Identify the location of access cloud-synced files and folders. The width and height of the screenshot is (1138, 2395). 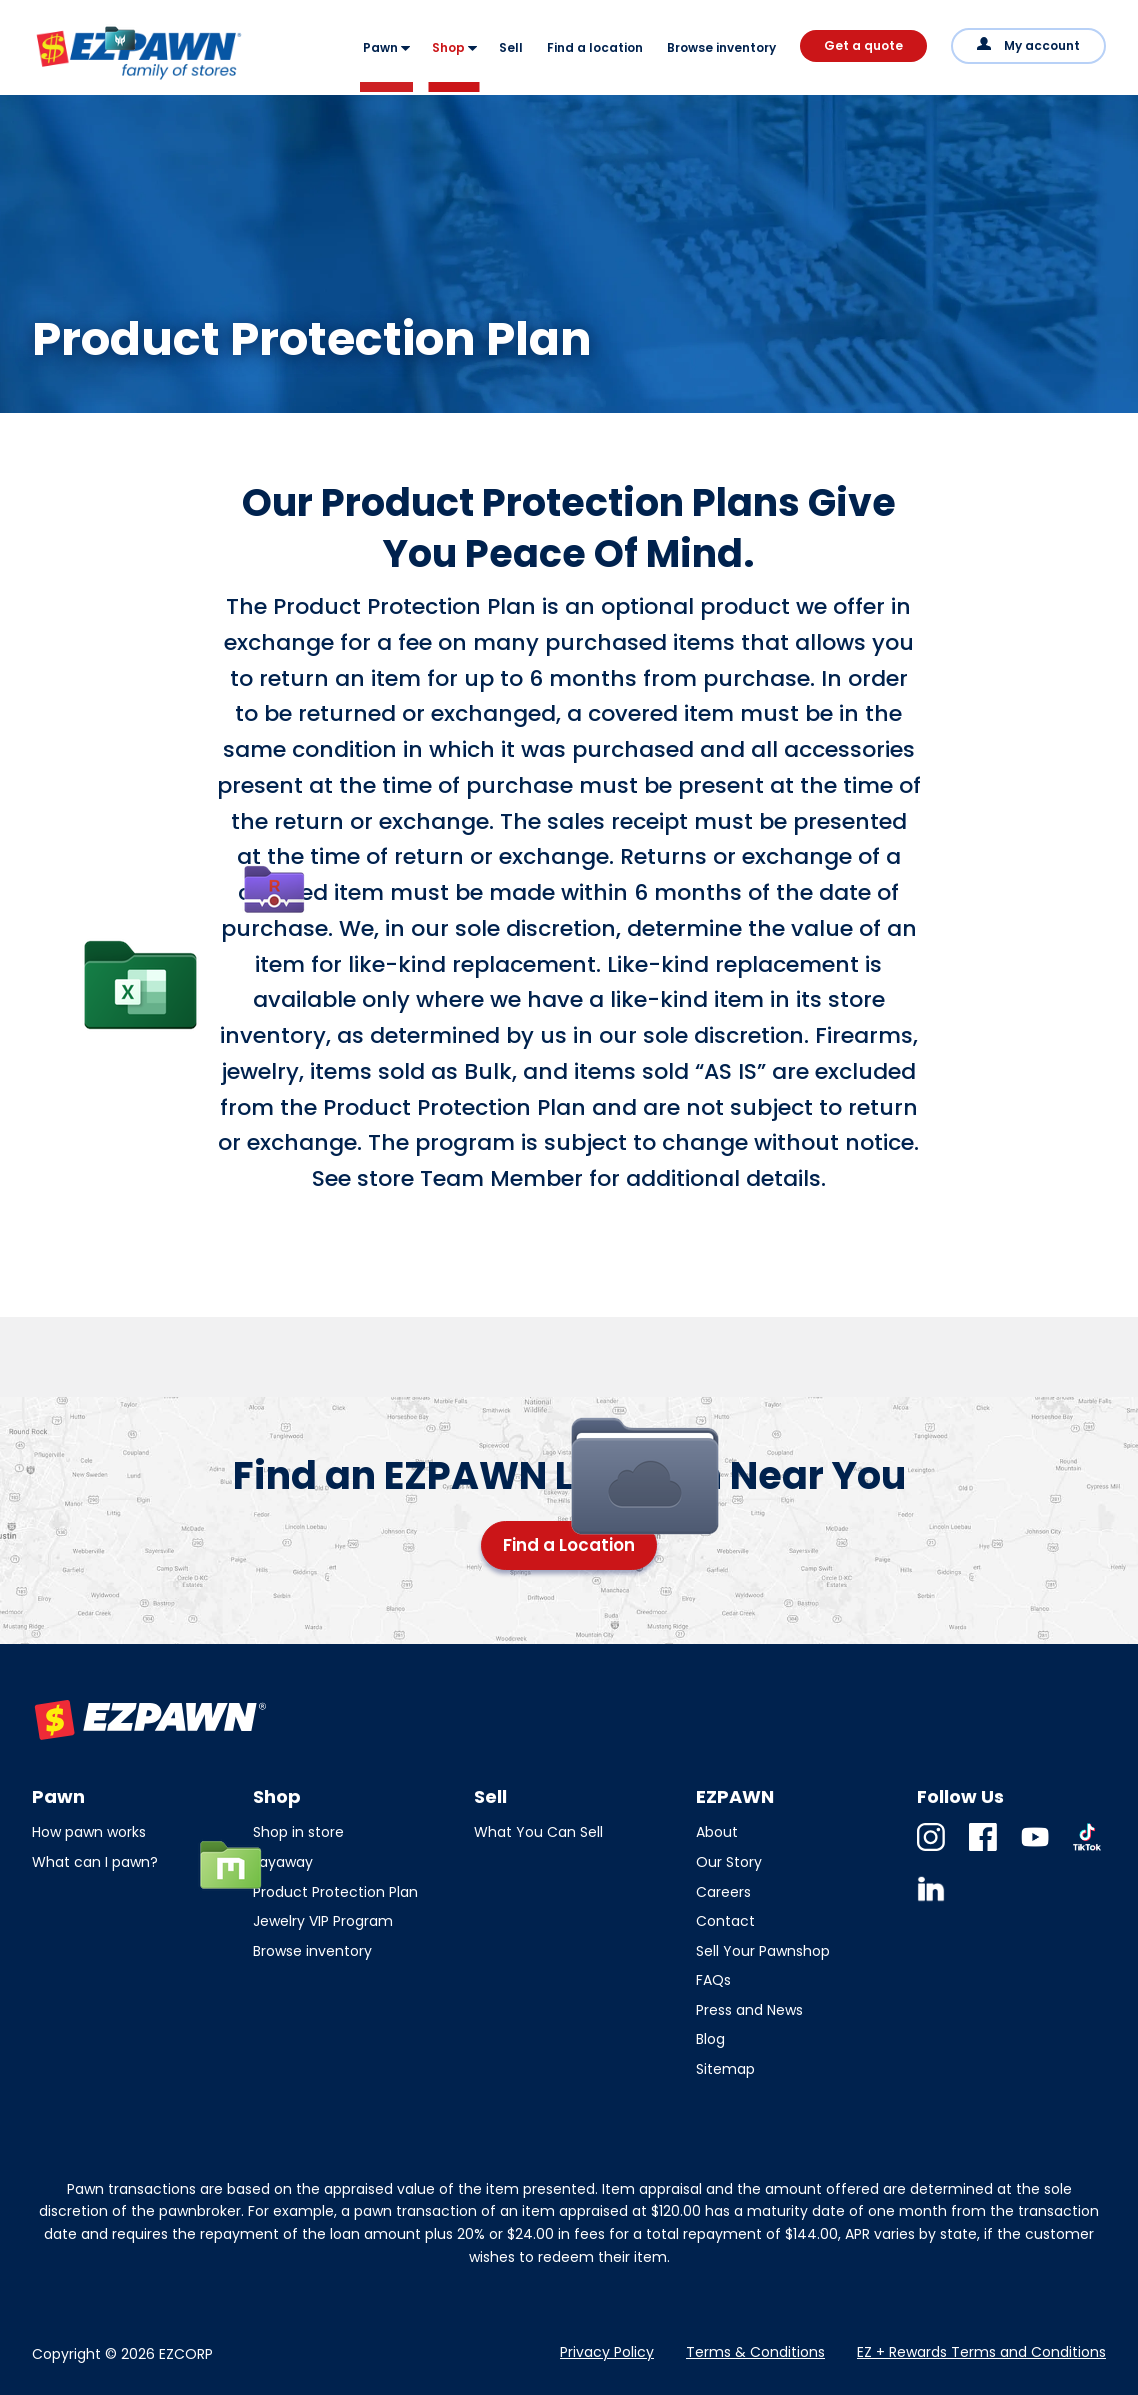
(645, 1476).